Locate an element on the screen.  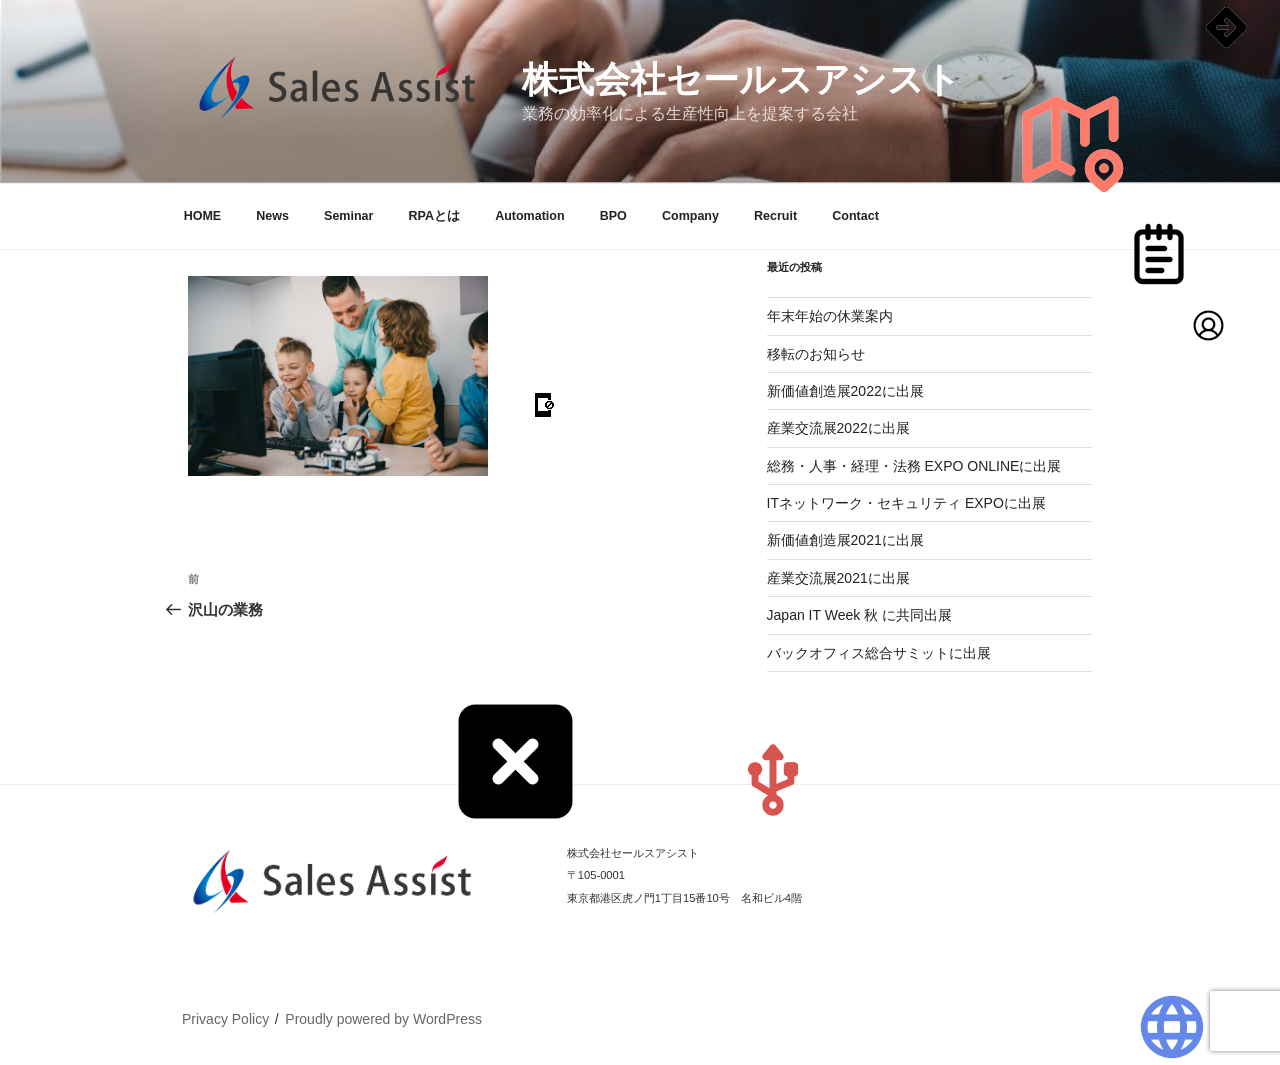
view map or navigation is located at coordinates (1070, 139).